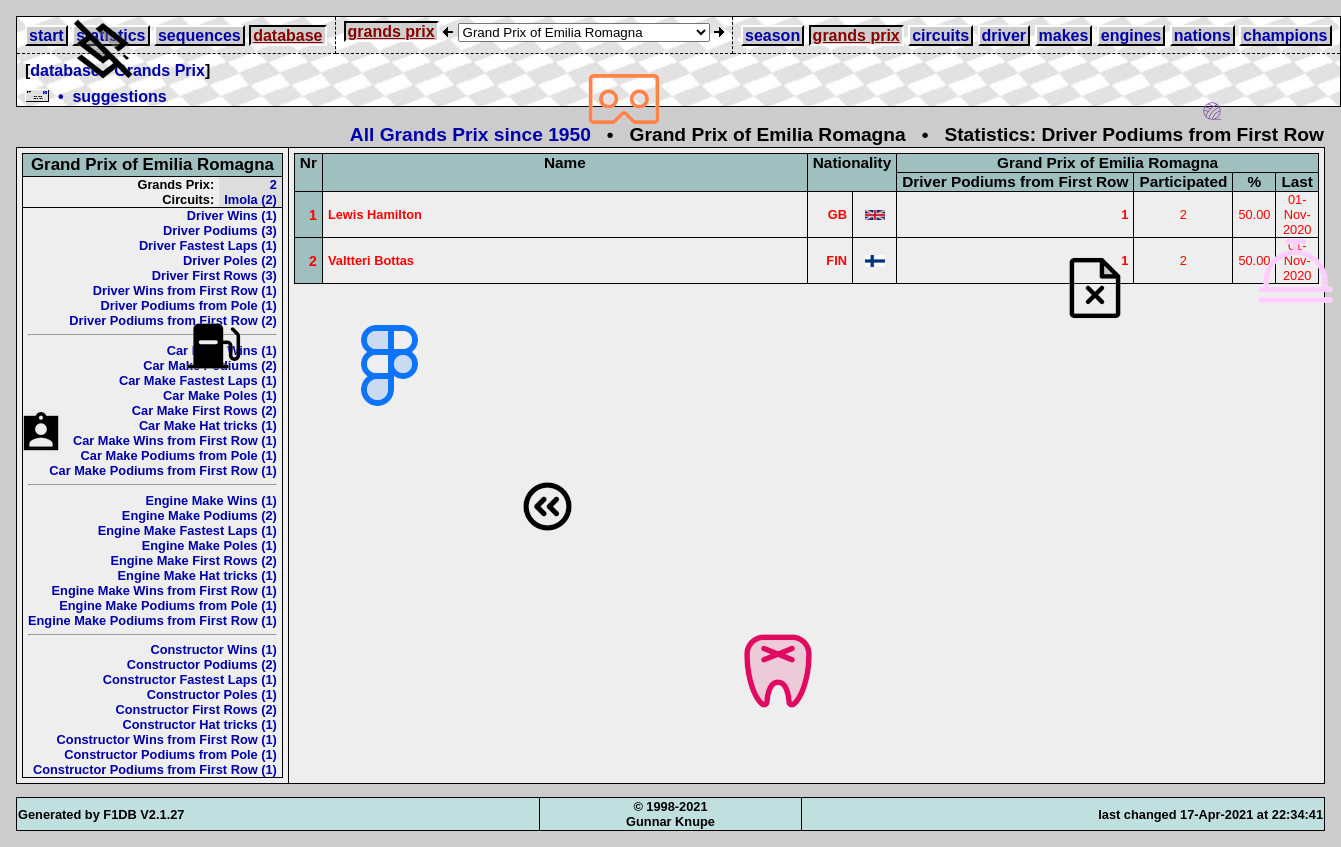 The height and width of the screenshot is (847, 1341). I want to click on delete or remove a file, so click(1095, 288).